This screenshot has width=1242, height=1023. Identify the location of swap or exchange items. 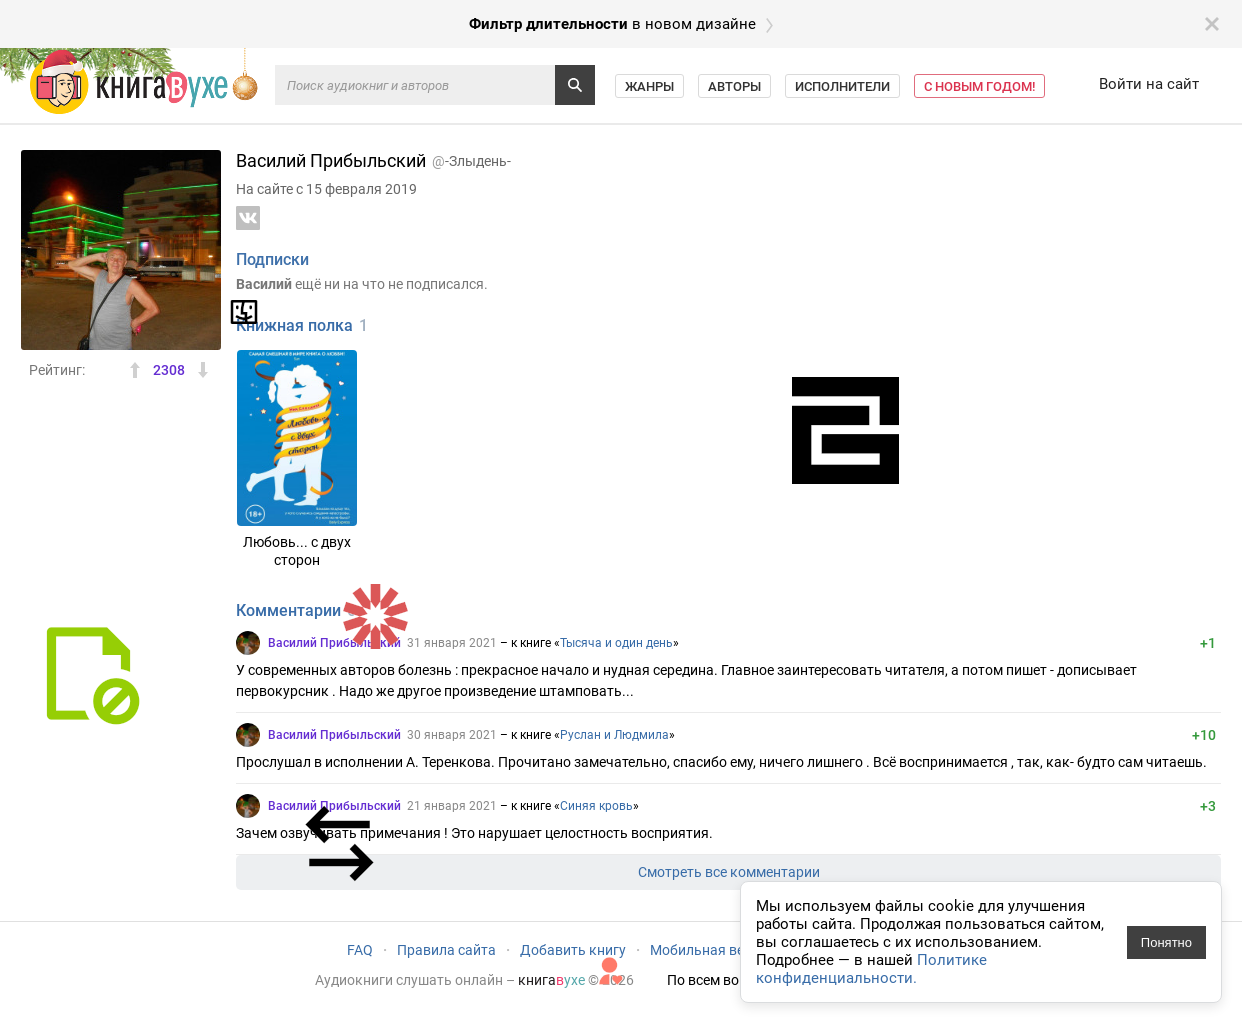
(339, 843).